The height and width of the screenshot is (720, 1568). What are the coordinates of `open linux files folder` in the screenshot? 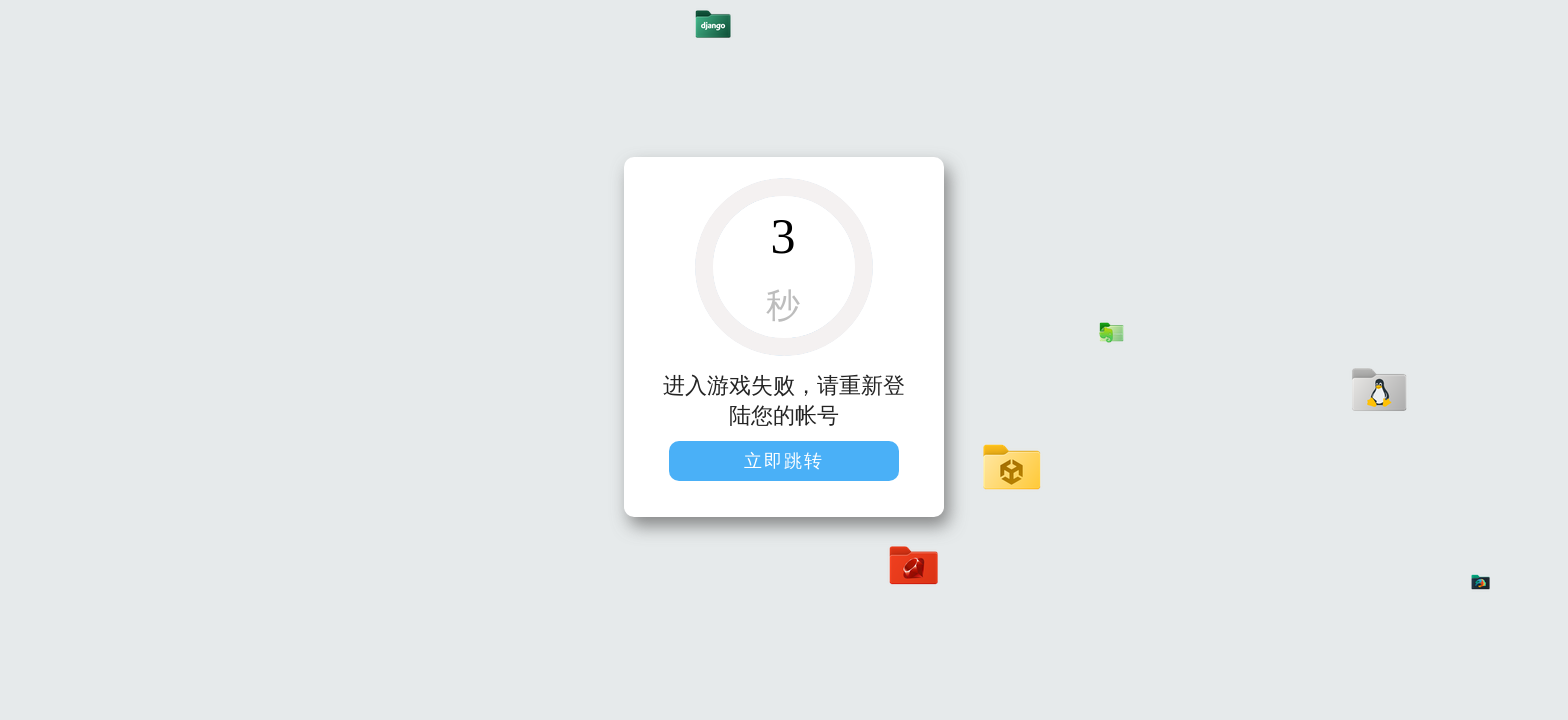 It's located at (1379, 391).